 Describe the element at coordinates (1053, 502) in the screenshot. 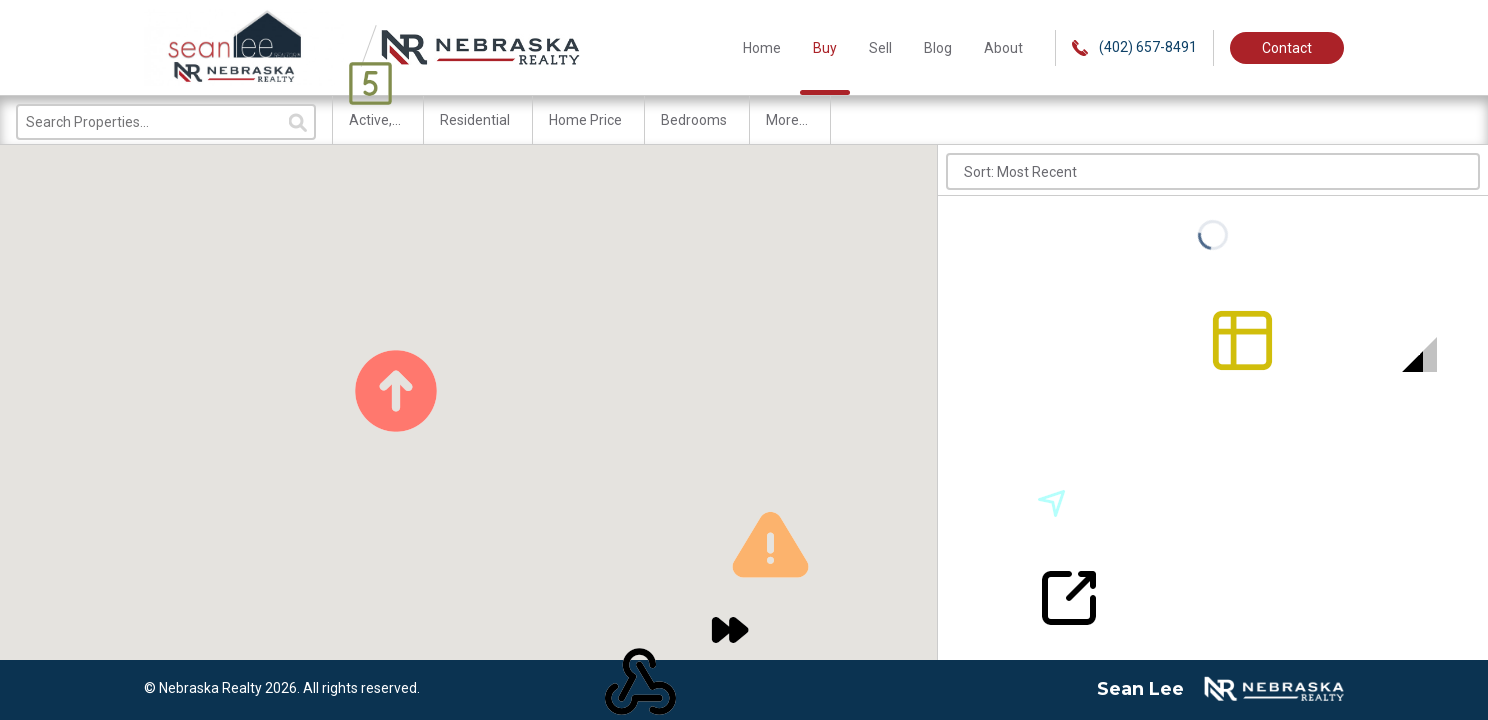

I see `tap to navigate to a destination` at that location.